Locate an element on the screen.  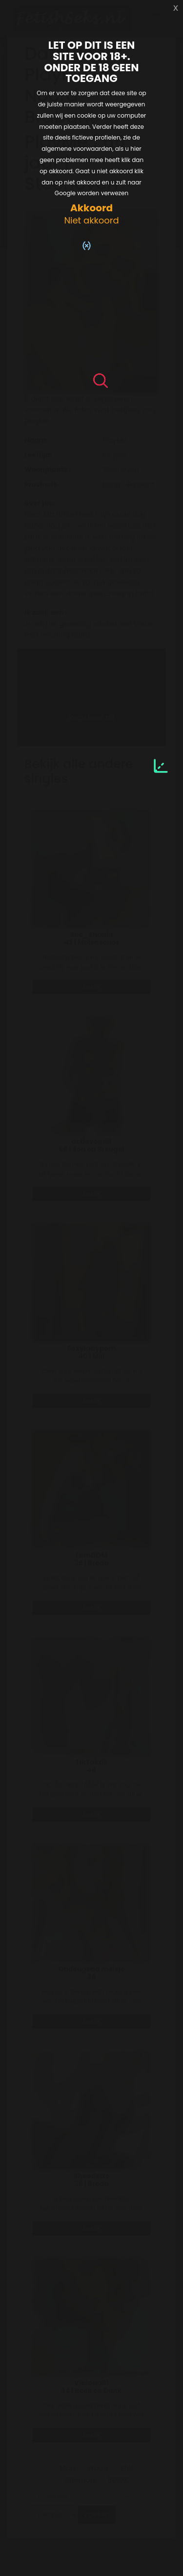
represents a variable or dynamic value in code is located at coordinates (86, 245).